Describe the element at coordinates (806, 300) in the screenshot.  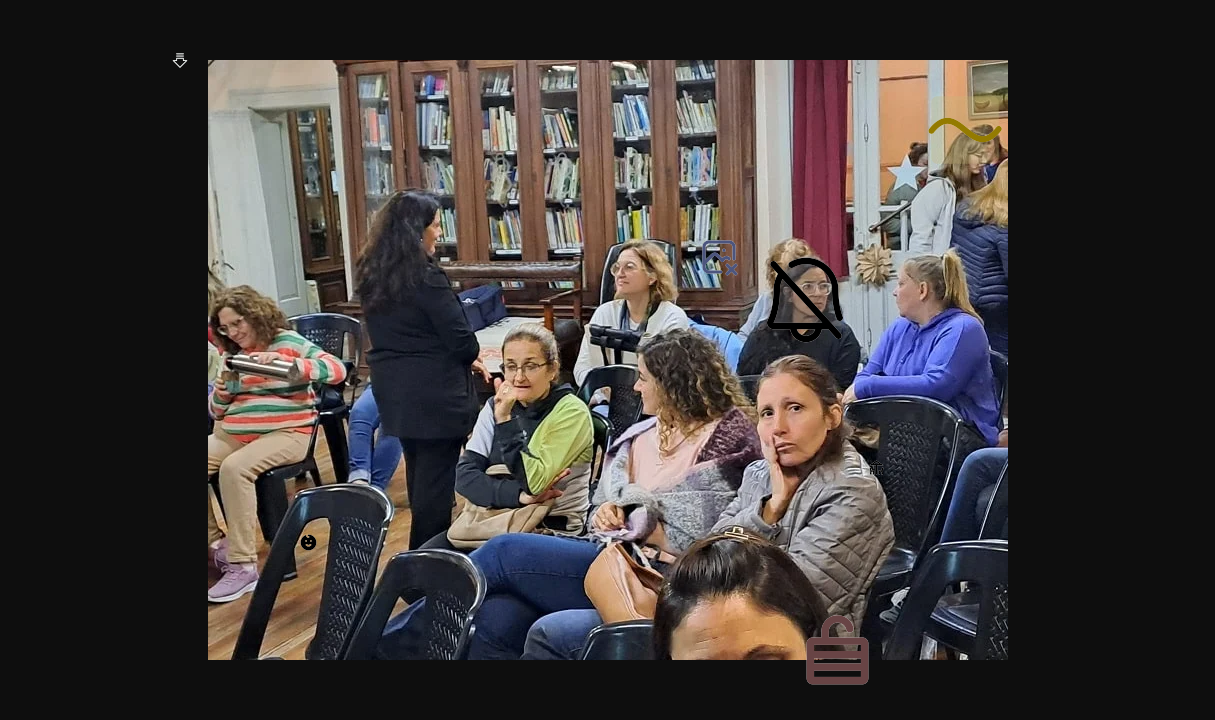
I see `mute notifications` at that location.